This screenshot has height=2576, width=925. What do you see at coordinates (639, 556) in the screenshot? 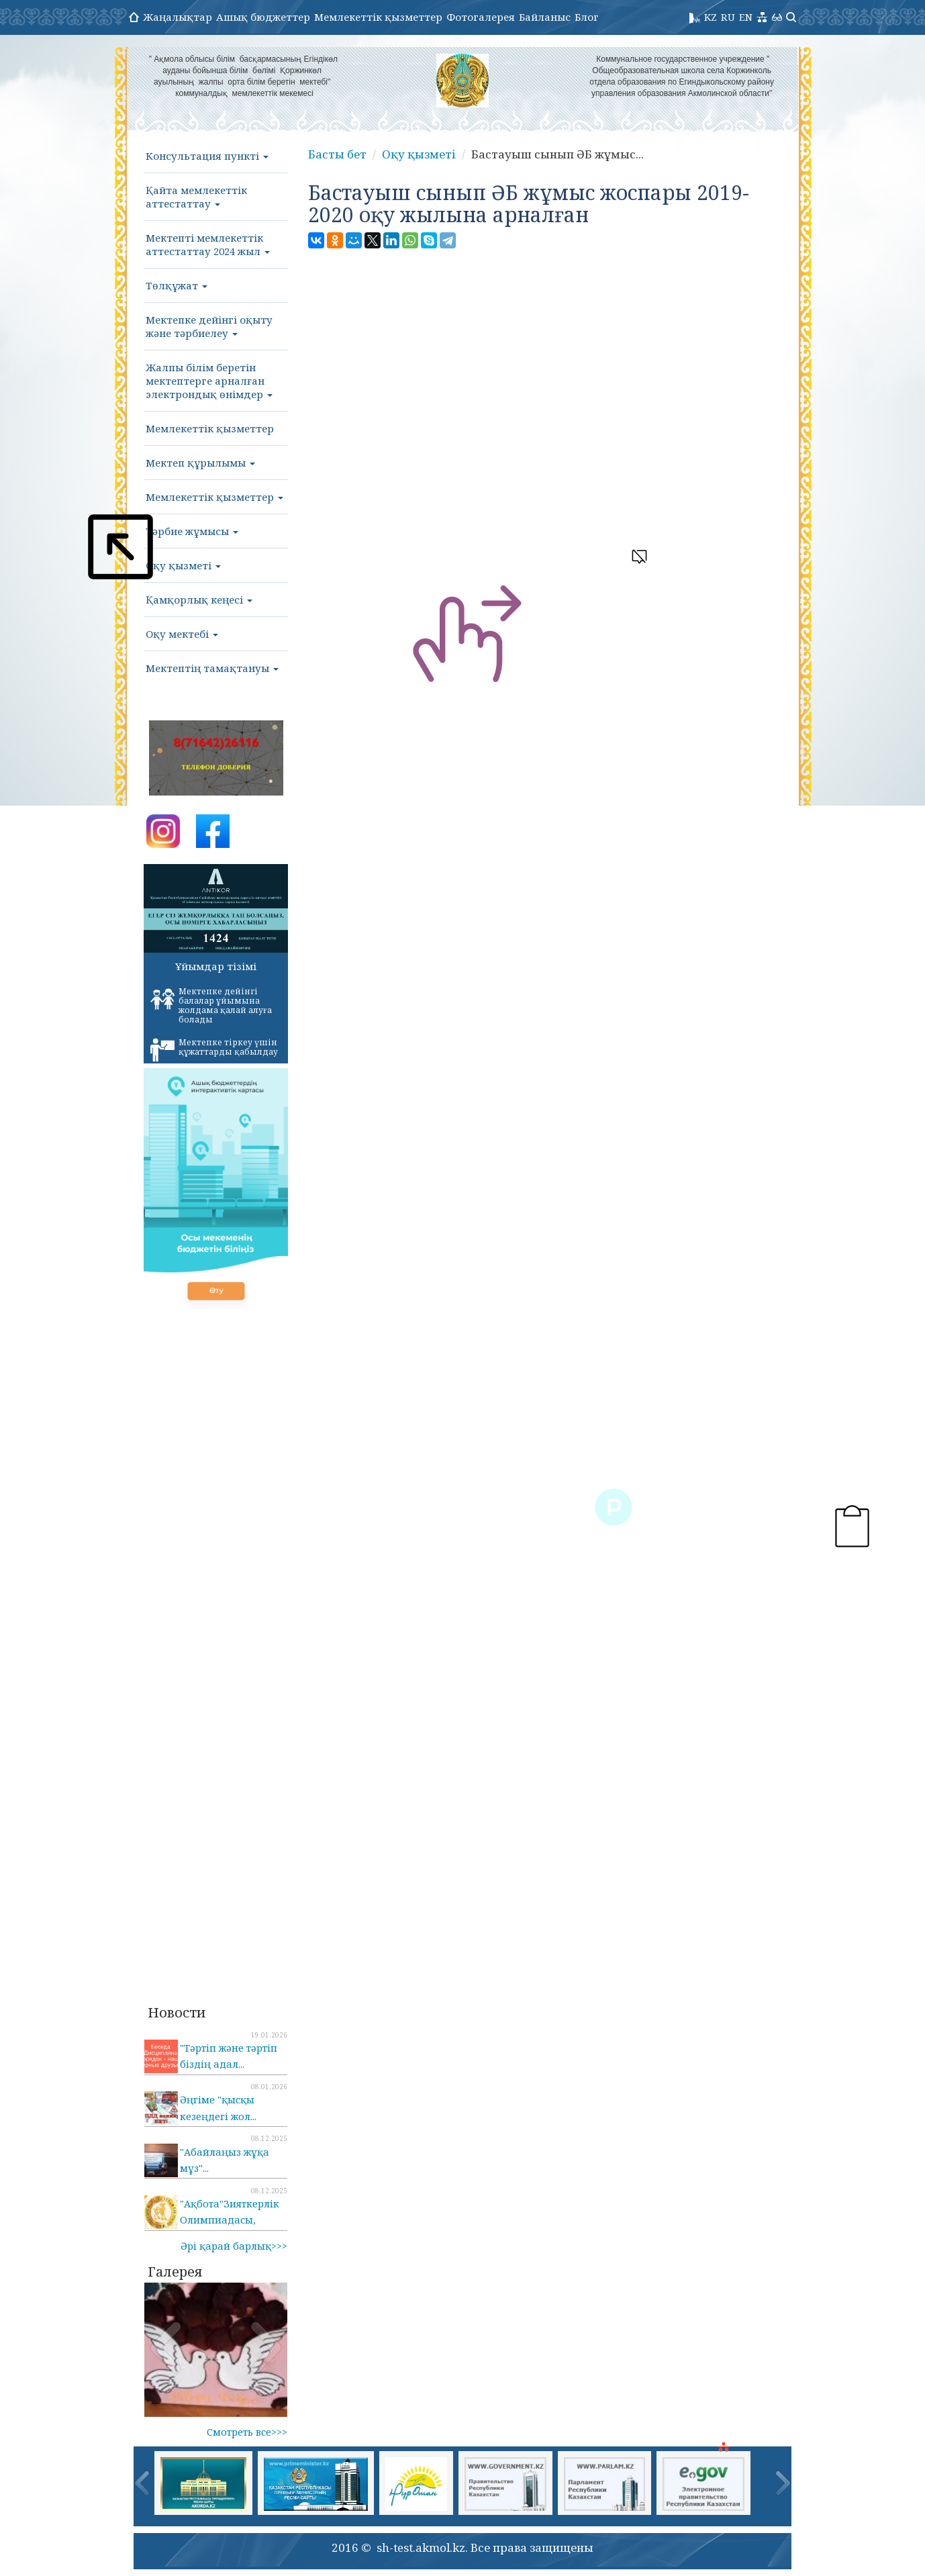
I see `mute or disable chat notifications` at bounding box center [639, 556].